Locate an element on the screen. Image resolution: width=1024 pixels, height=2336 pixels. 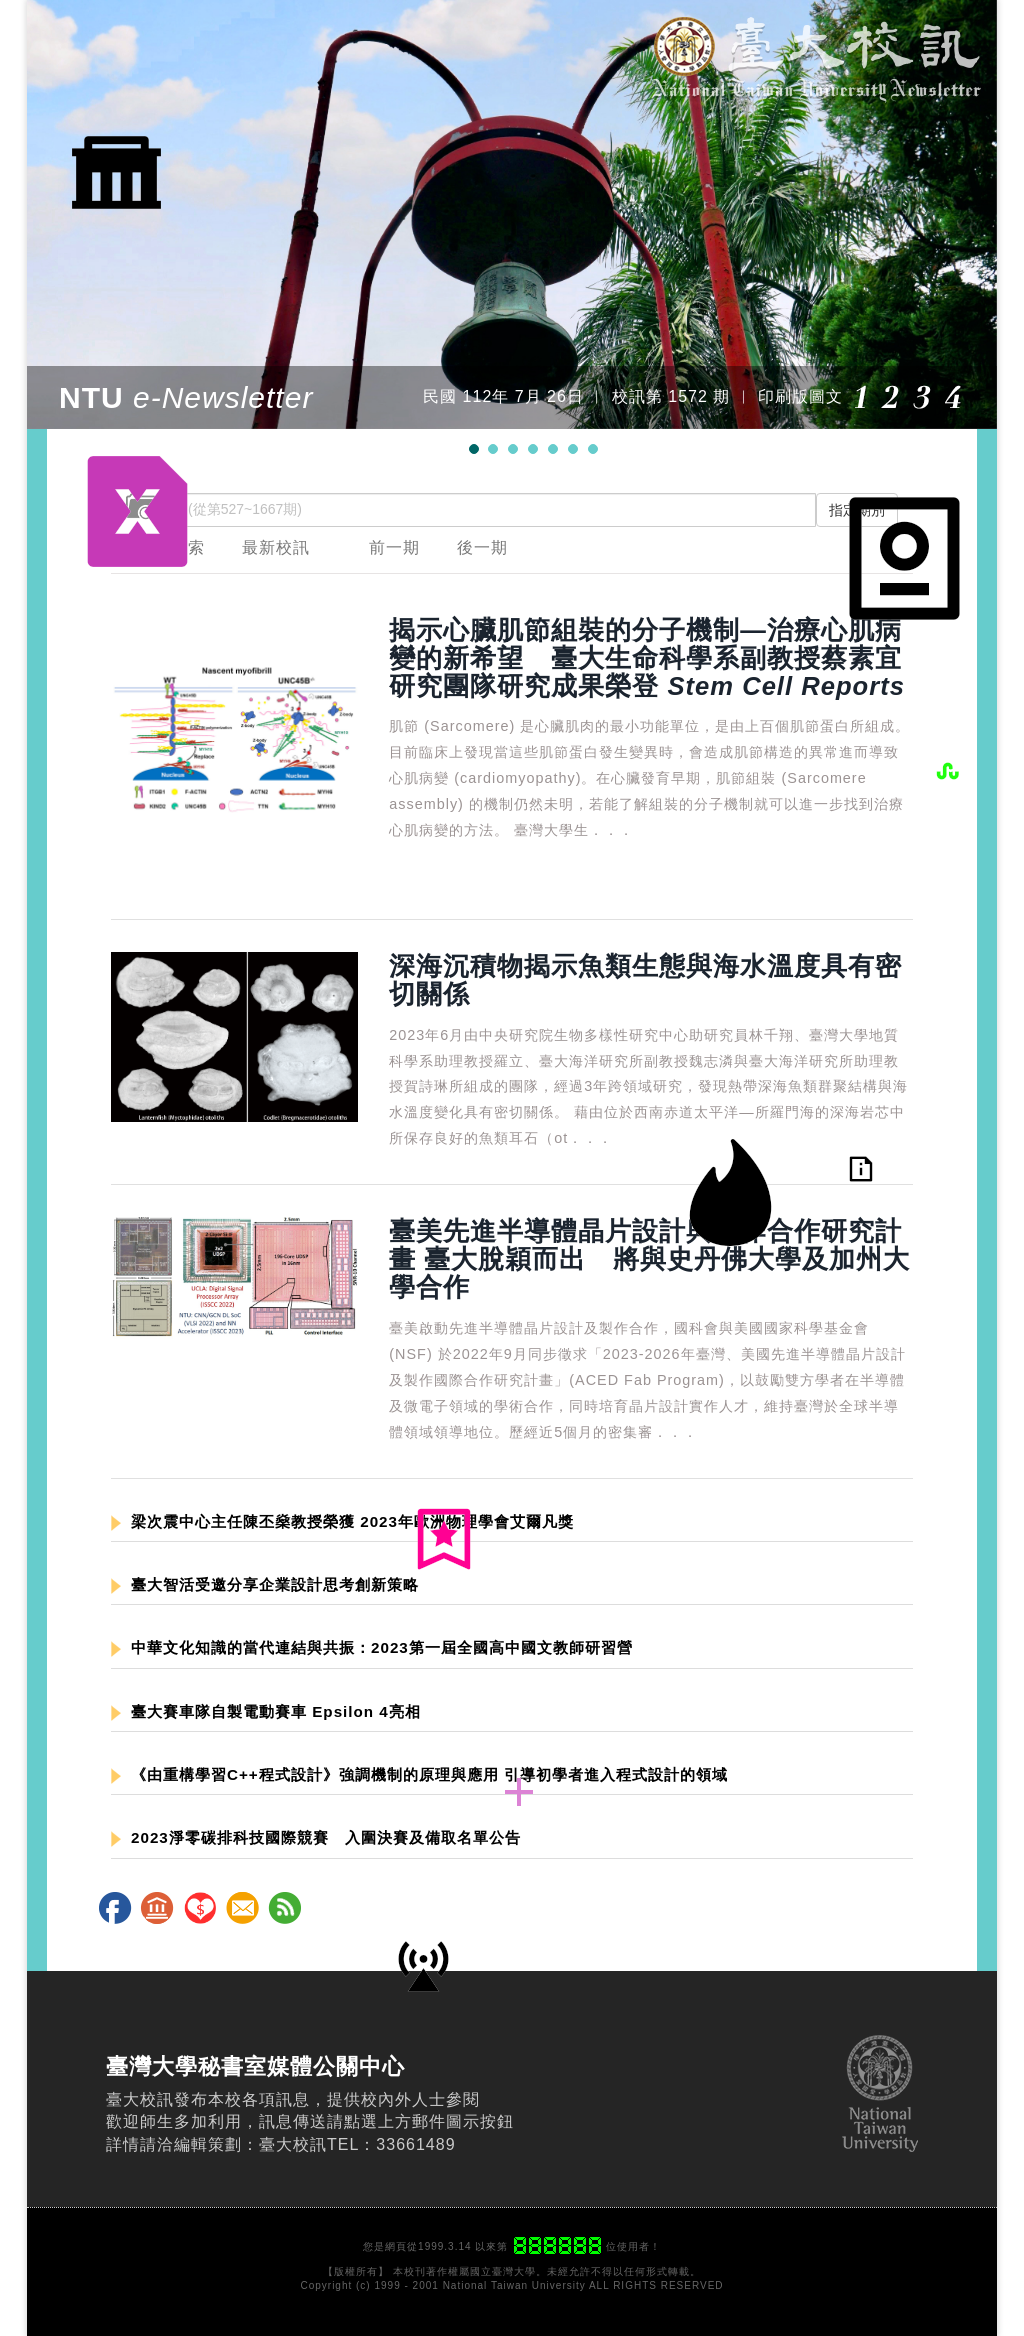
access wireless network or broadcasting settings is located at coordinates (423, 1965).